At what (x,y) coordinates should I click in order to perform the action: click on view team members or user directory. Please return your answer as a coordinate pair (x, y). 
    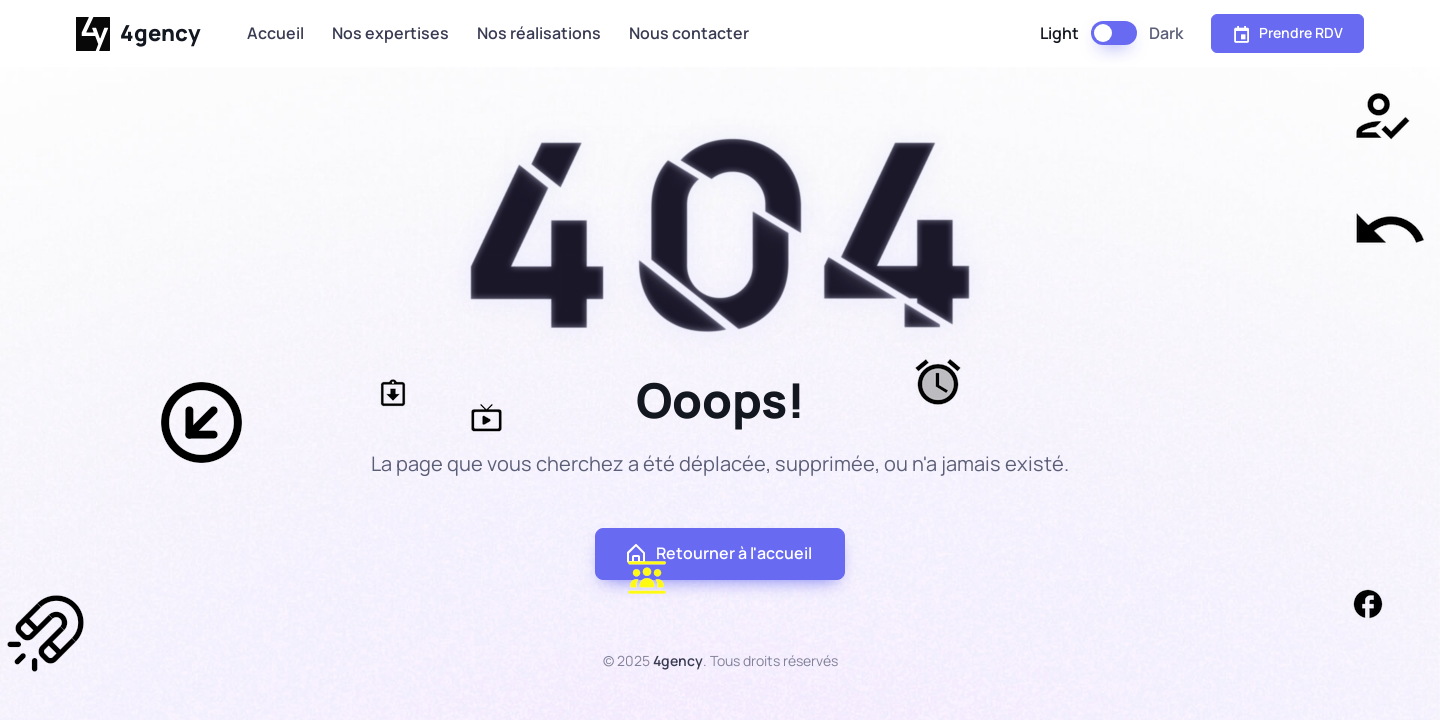
    Looking at the image, I should click on (647, 577).